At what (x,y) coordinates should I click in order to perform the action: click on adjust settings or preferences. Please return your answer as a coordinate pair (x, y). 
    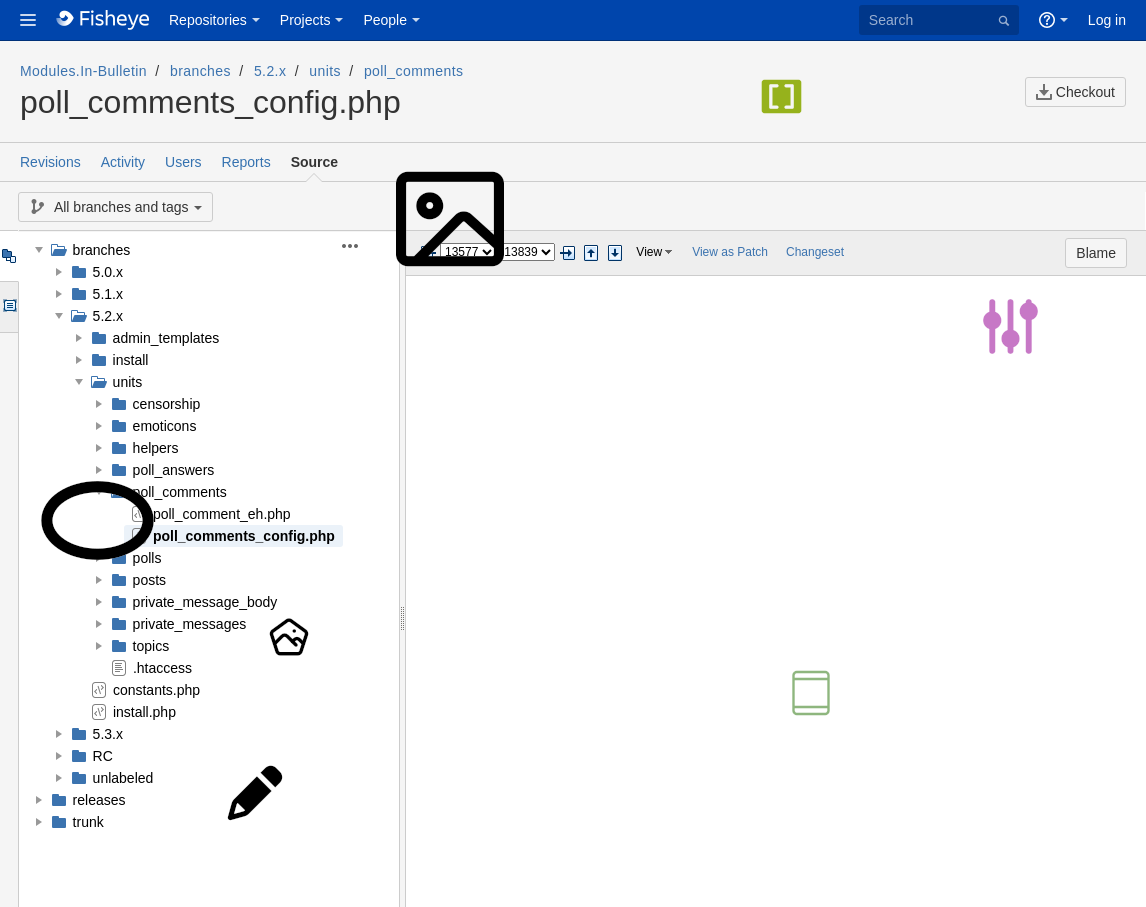
    Looking at the image, I should click on (1010, 326).